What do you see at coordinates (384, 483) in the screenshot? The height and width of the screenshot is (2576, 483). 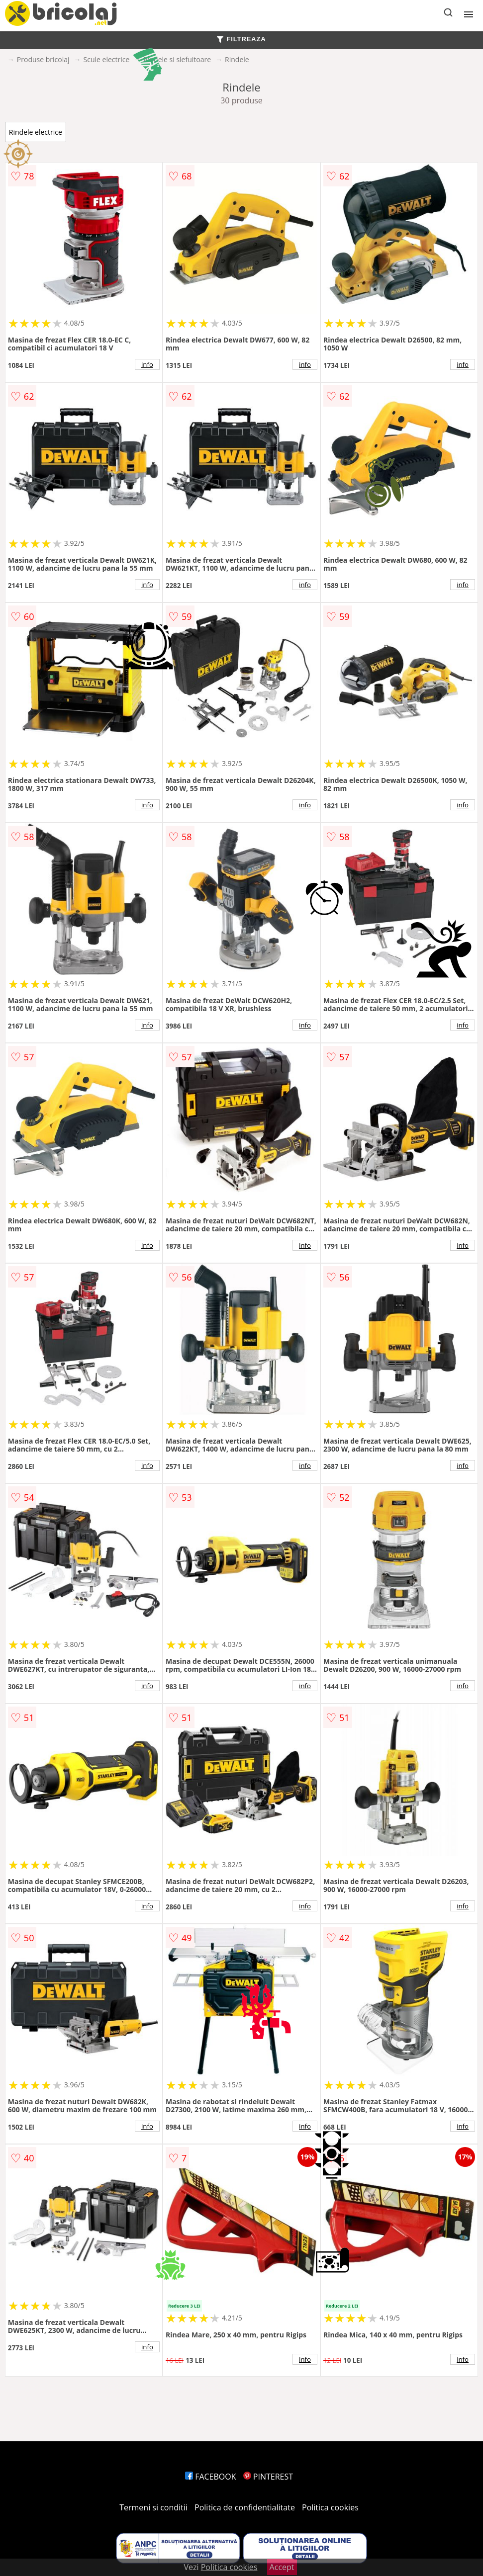 I see `view elapsed game time or timer` at bounding box center [384, 483].